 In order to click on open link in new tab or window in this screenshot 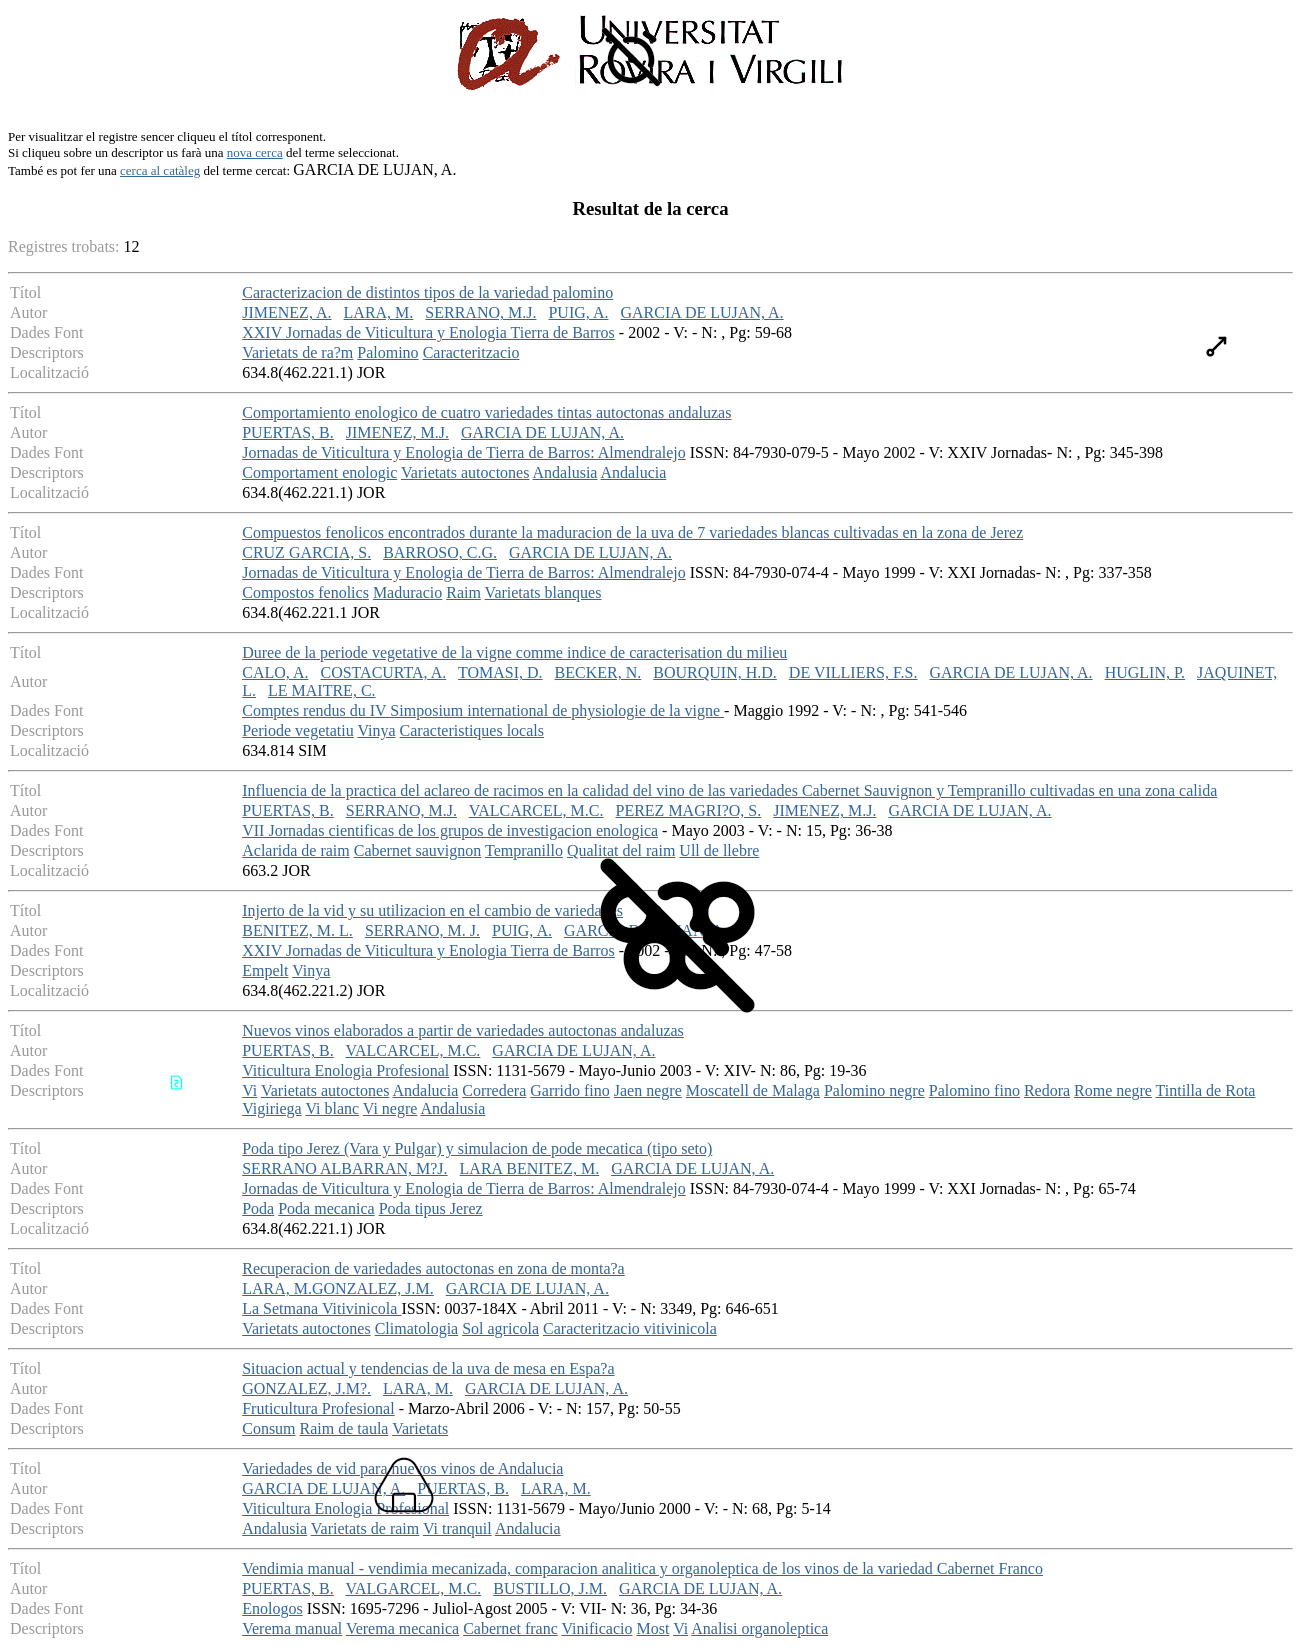, I will do `click(1217, 346)`.